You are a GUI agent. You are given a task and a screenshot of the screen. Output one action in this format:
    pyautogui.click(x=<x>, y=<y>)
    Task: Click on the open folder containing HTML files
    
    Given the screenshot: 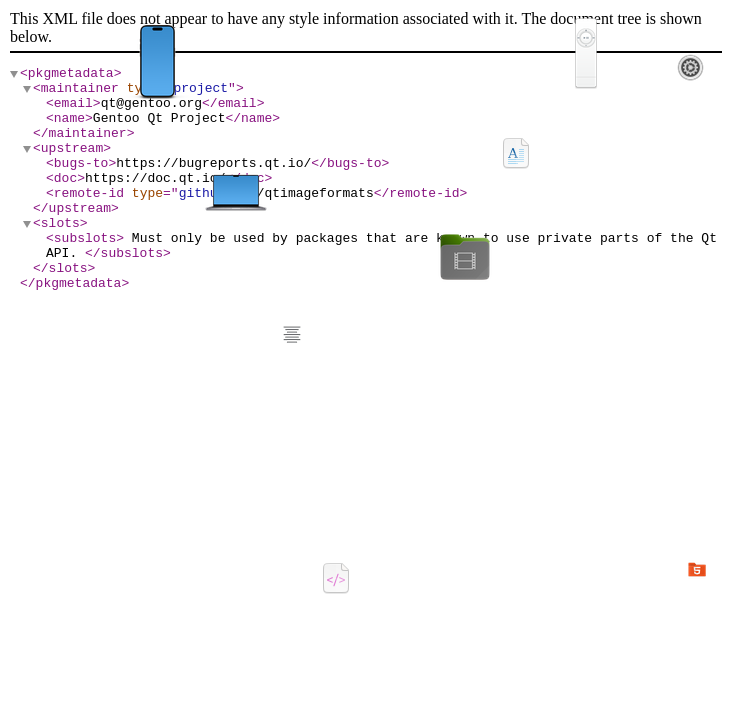 What is the action you would take?
    pyautogui.click(x=697, y=570)
    